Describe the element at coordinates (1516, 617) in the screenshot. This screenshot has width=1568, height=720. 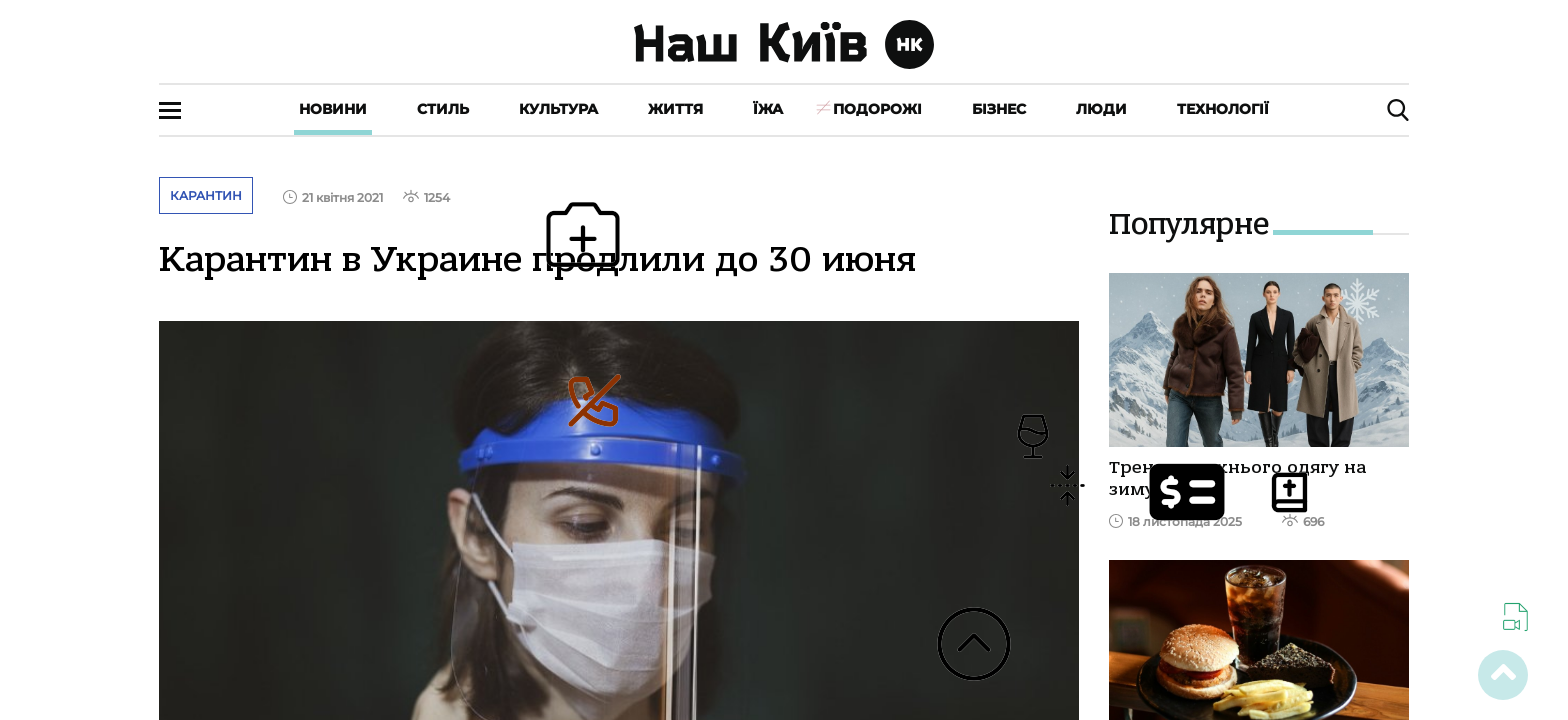
I see `access a video file` at that location.